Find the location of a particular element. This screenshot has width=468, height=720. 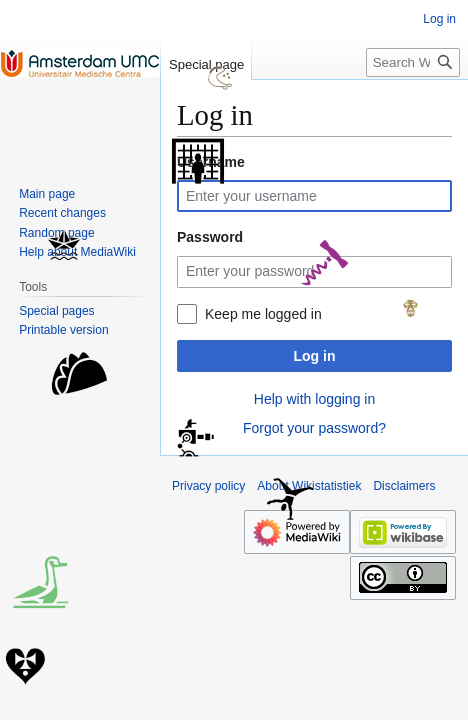

canadian goose character or wildlife element is located at coordinates (40, 582).